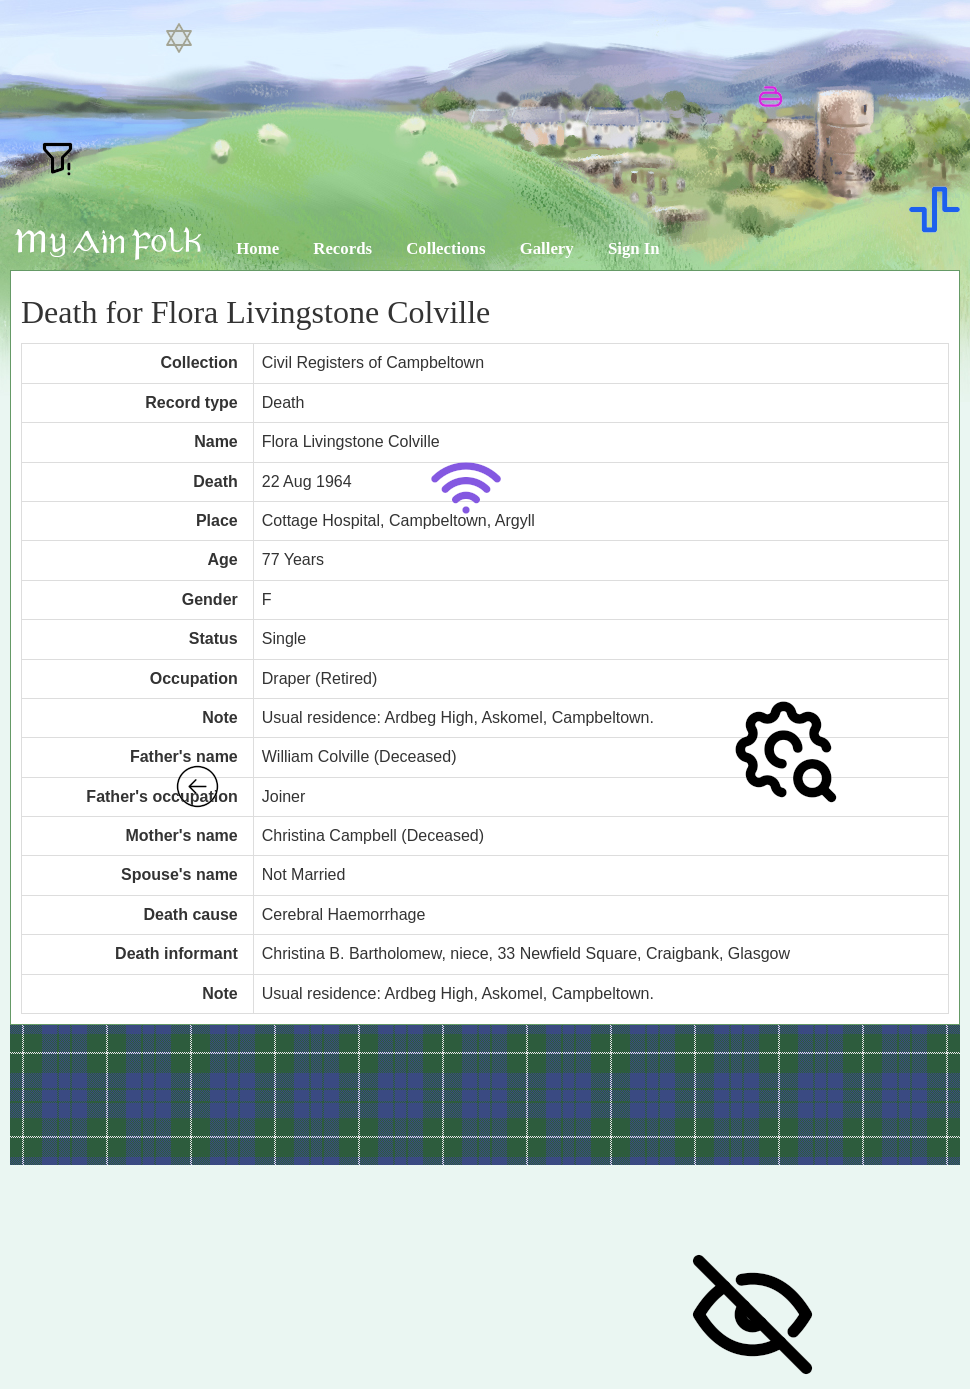 The image size is (970, 1389). Describe the element at coordinates (57, 157) in the screenshot. I see `filter has an issue or warning` at that location.